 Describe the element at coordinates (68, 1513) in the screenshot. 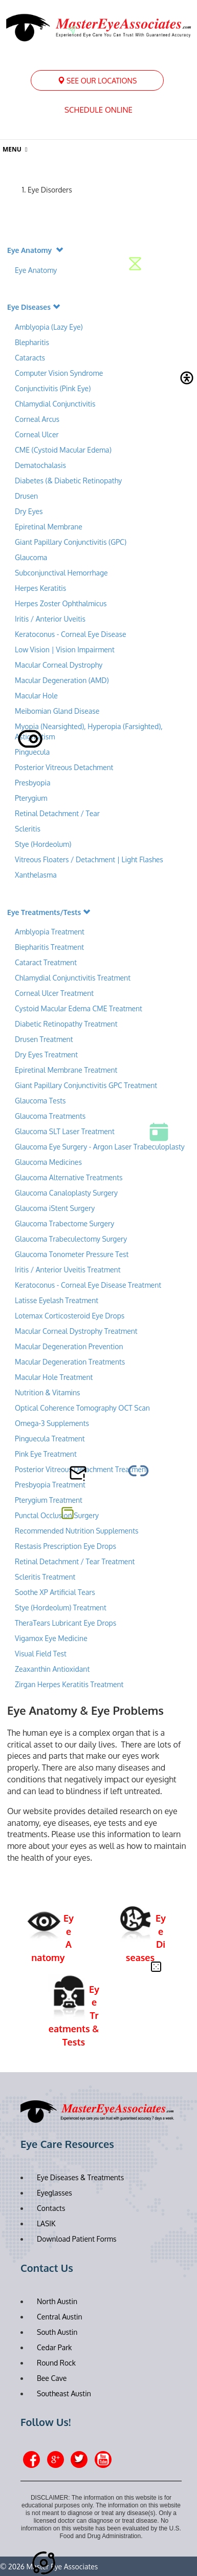

I see `access your wallet or payment methods` at that location.